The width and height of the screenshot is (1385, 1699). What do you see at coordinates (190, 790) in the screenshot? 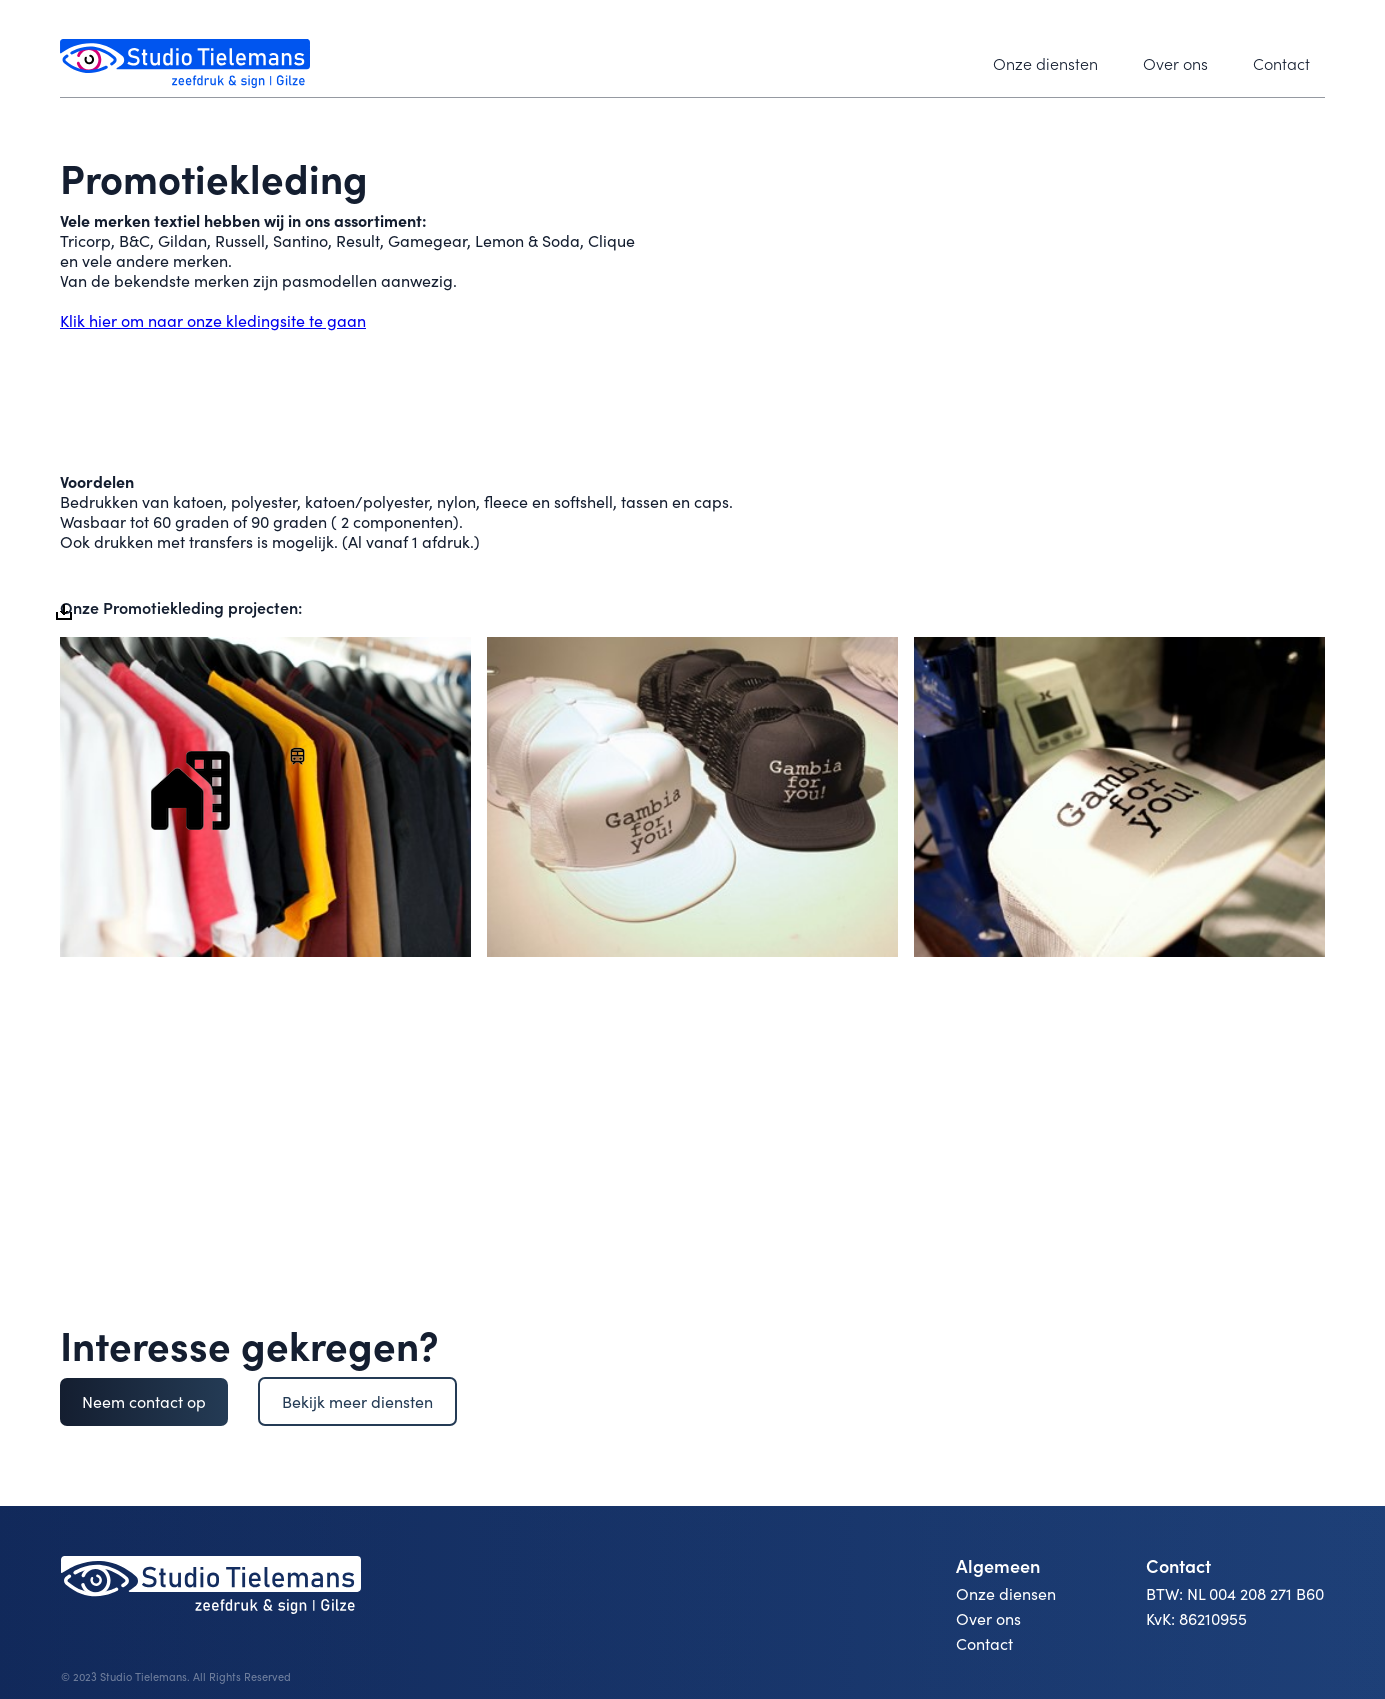
I see `switch between home and work locations` at bounding box center [190, 790].